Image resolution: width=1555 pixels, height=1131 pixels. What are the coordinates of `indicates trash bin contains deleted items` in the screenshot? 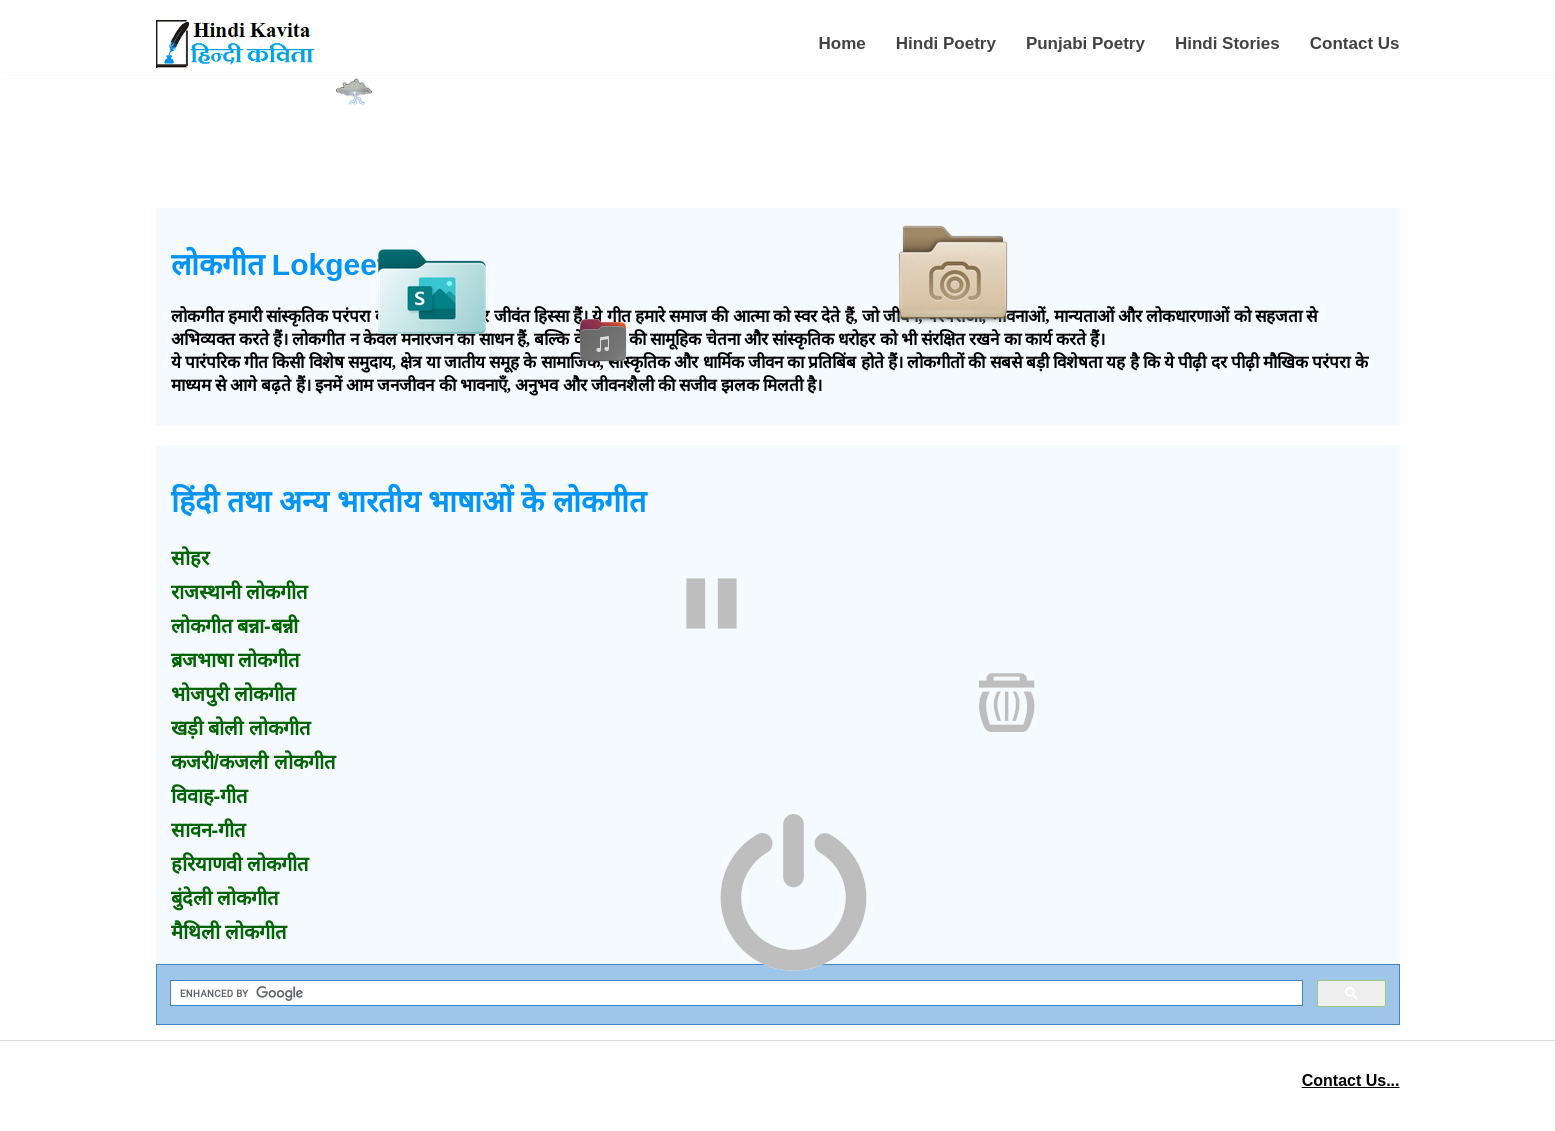 It's located at (1008, 702).